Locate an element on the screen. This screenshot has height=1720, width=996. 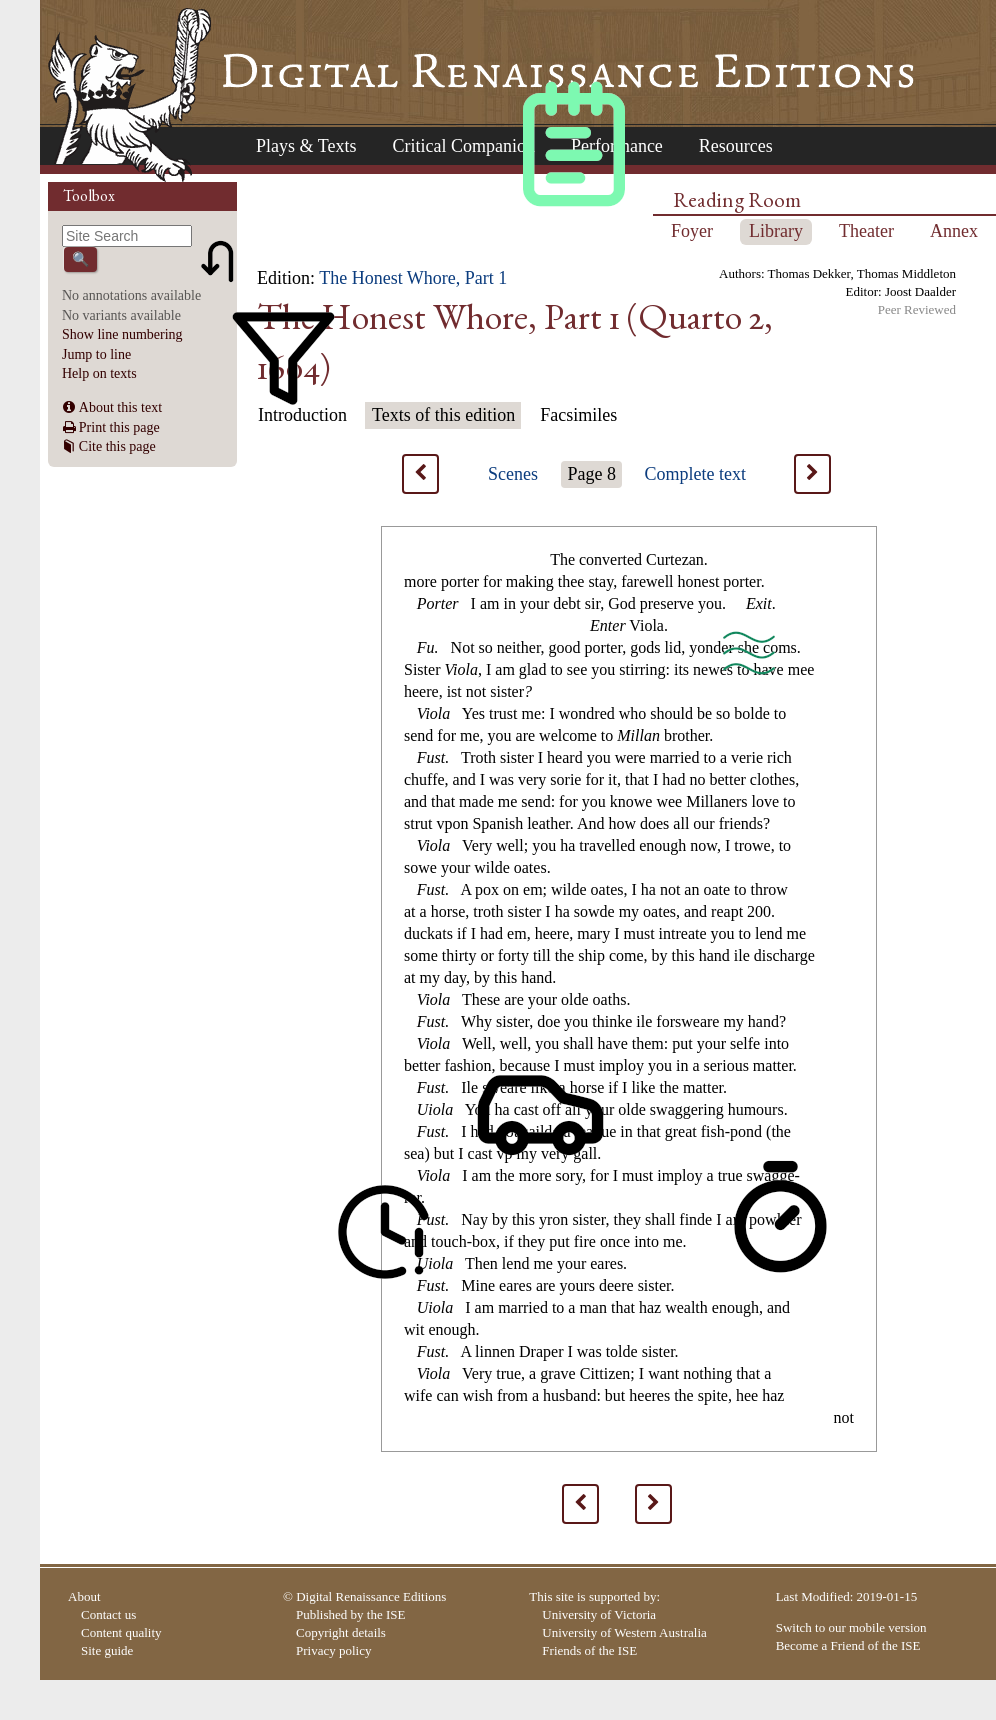
set or view a countdown timer is located at coordinates (780, 1220).